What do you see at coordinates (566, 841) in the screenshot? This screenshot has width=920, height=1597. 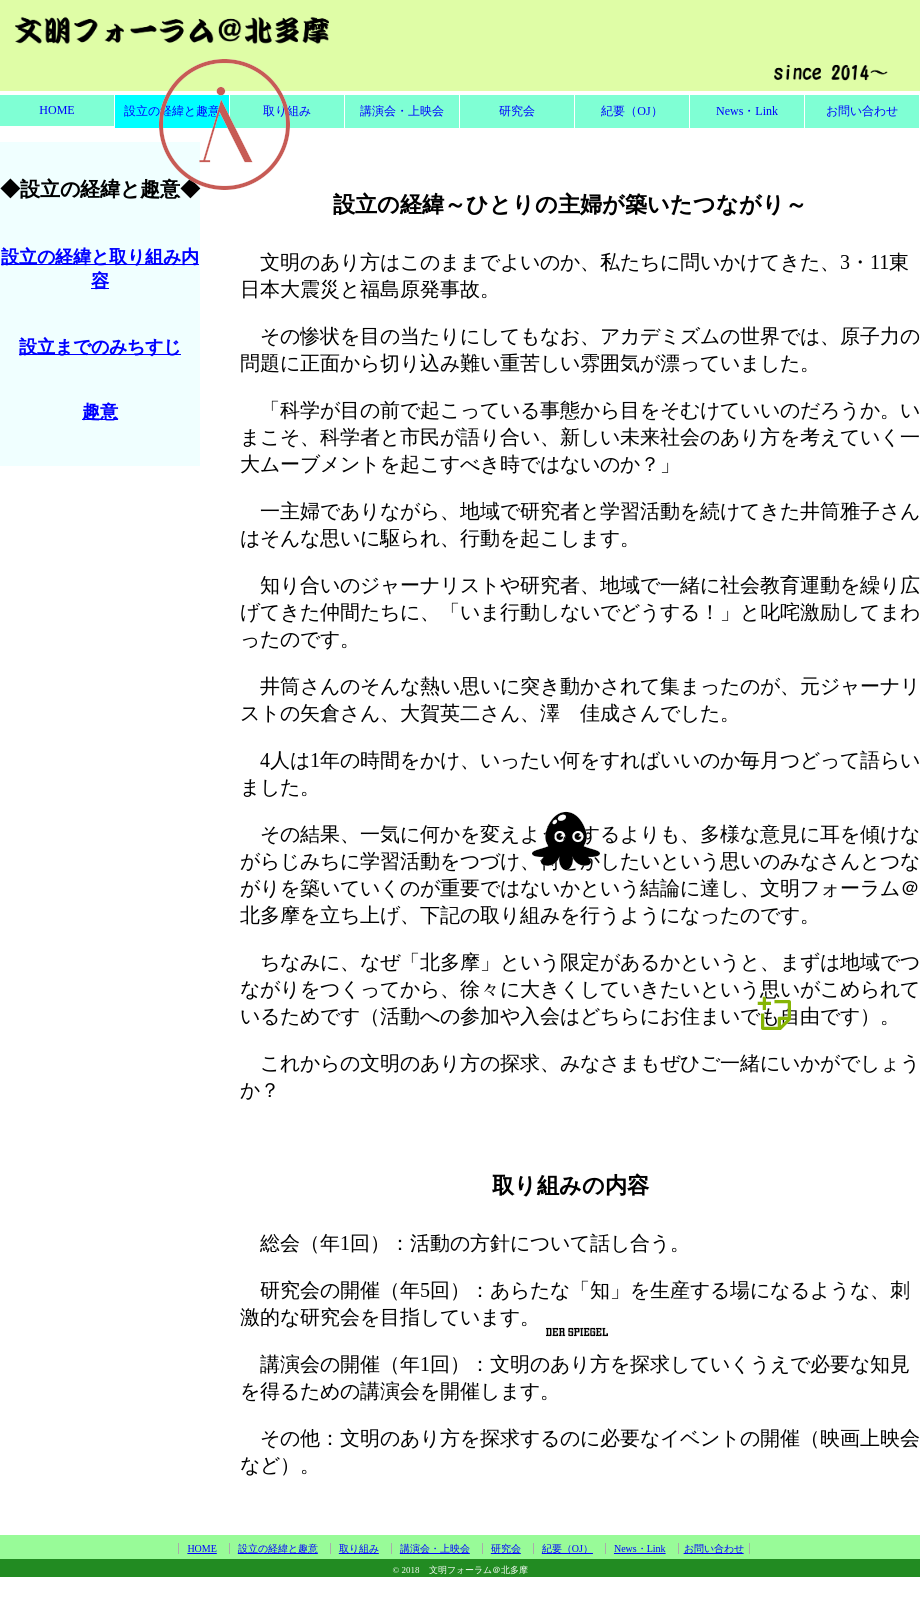 I see `chainguard company logo` at bounding box center [566, 841].